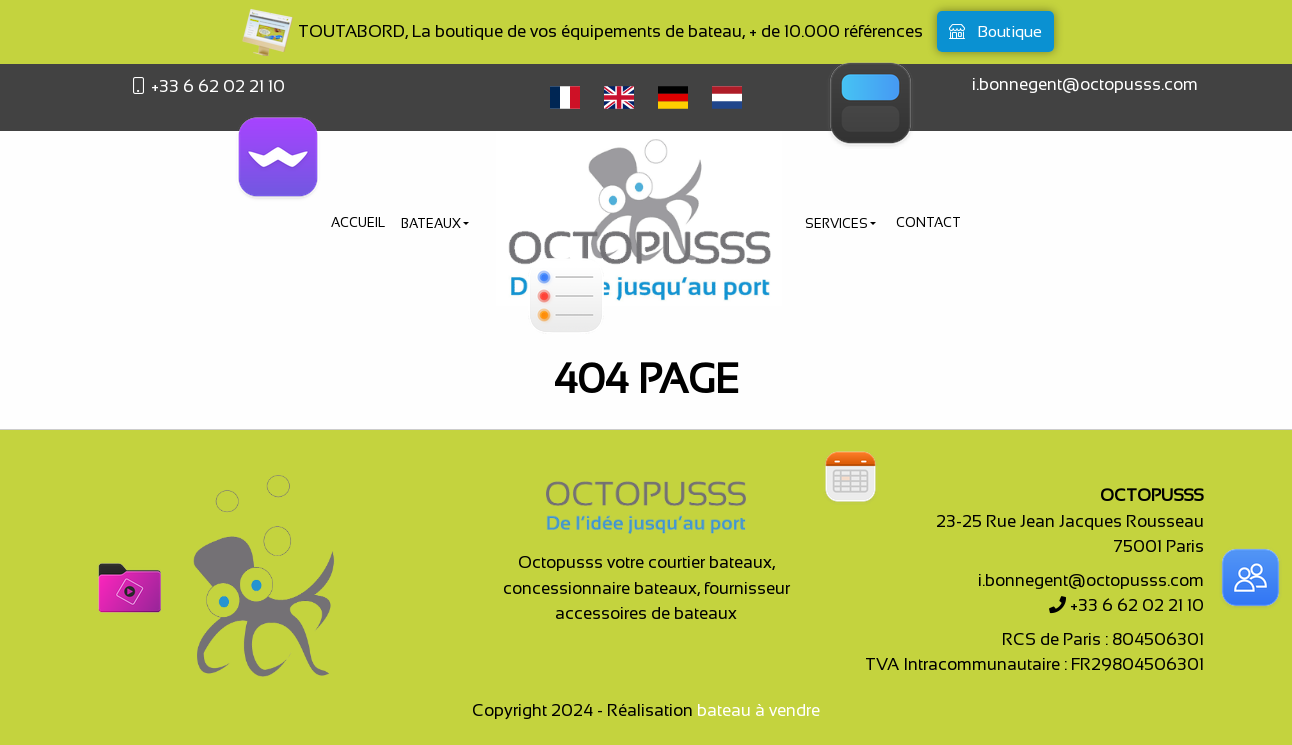  Describe the element at coordinates (129, 589) in the screenshot. I see `open Adobe Premiere Elements project folder` at that location.